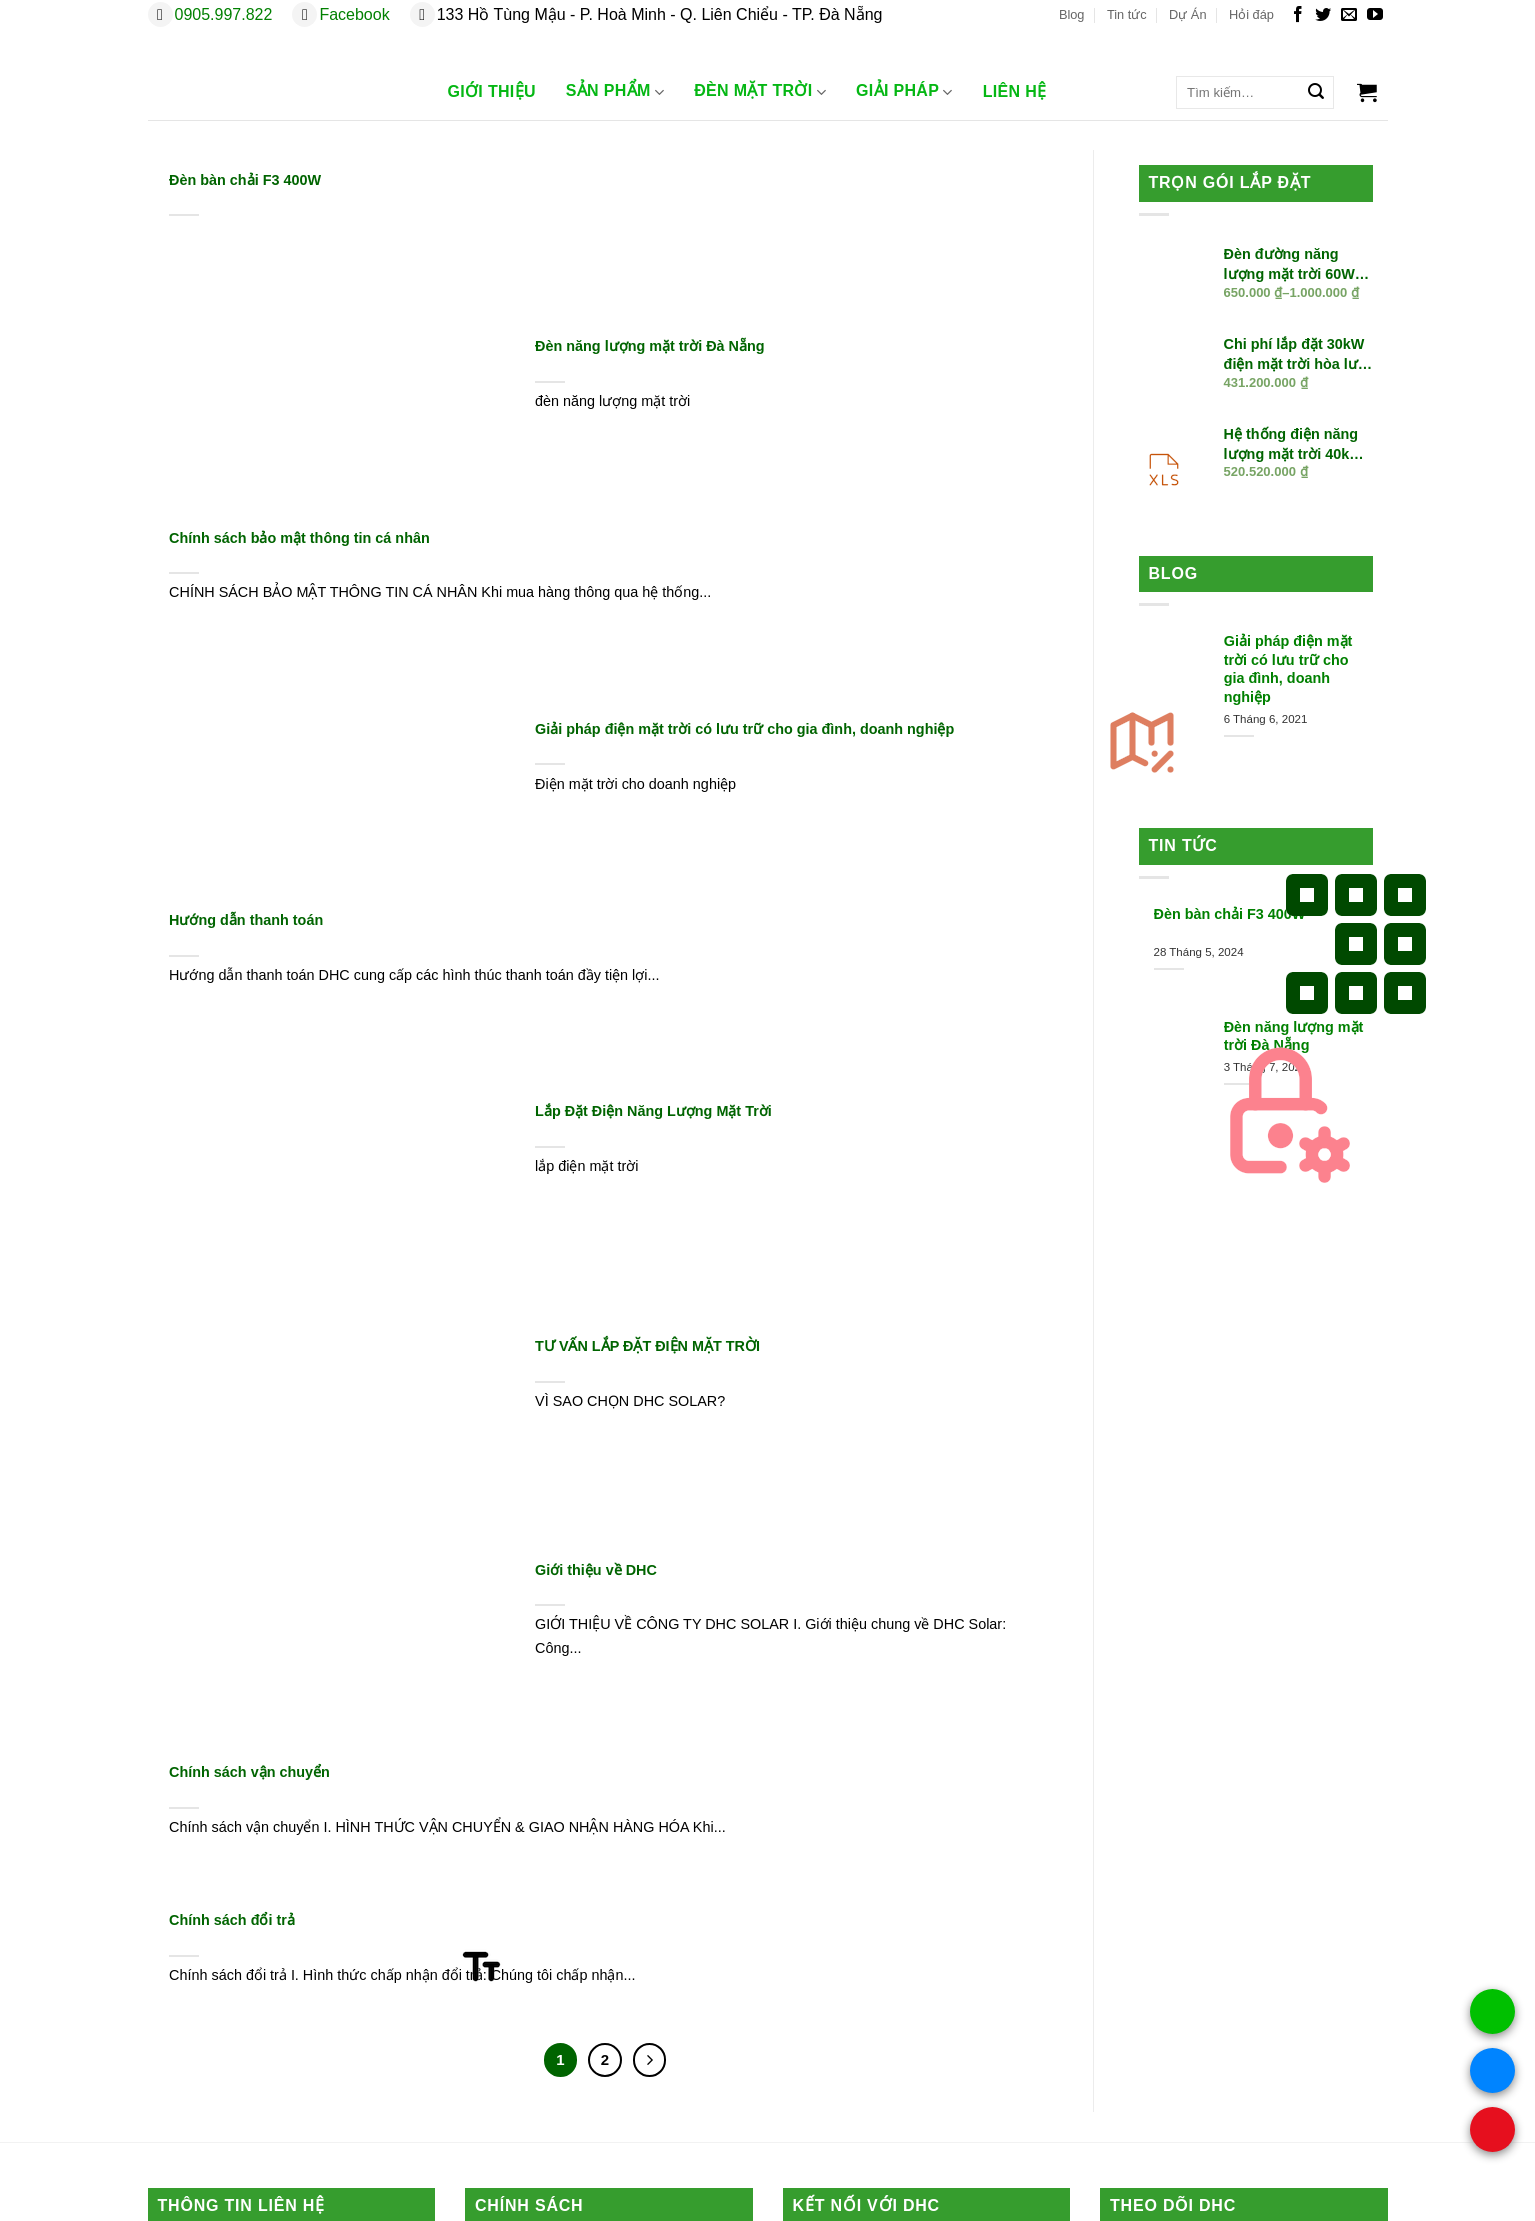  I want to click on access security settings, so click(1280, 1110).